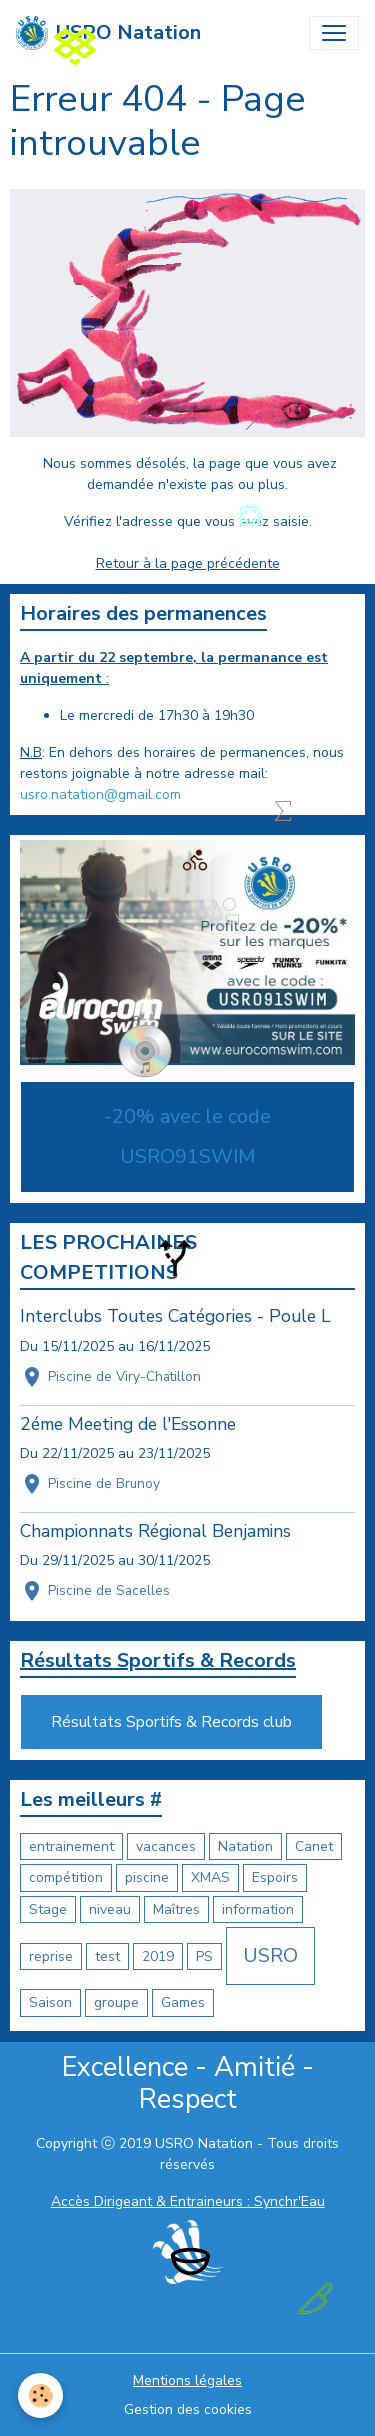  Describe the element at coordinates (175, 1258) in the screenshot. I see `view alternative routes` at that location.